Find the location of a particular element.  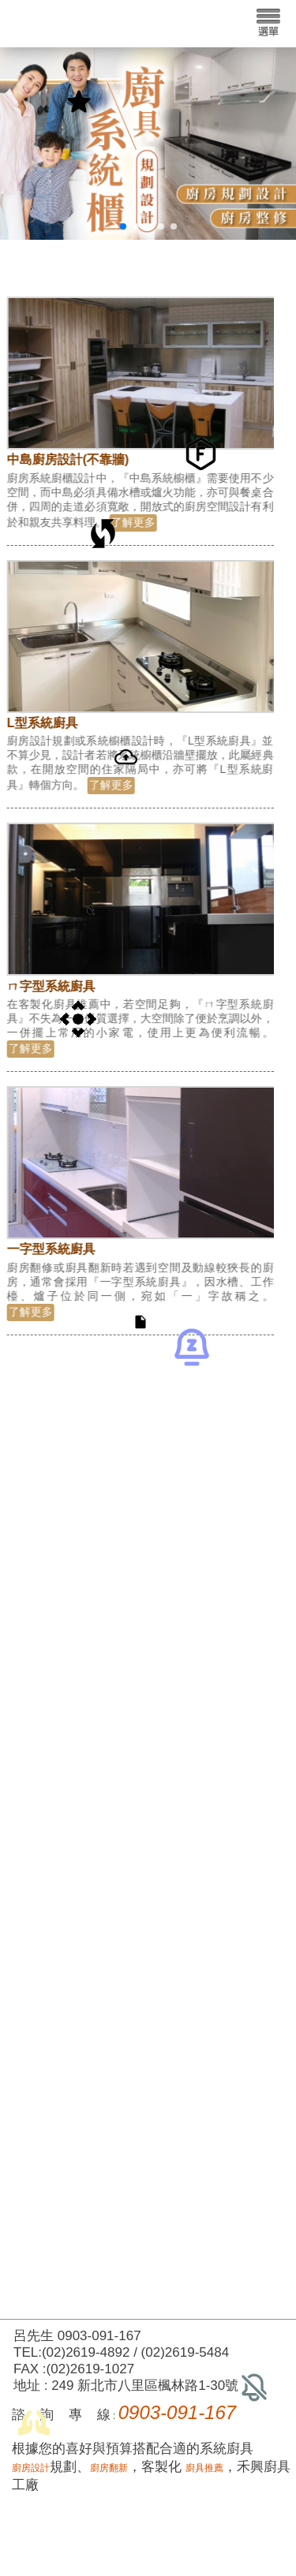

access a file or document is located at coordinates (141, 1322).